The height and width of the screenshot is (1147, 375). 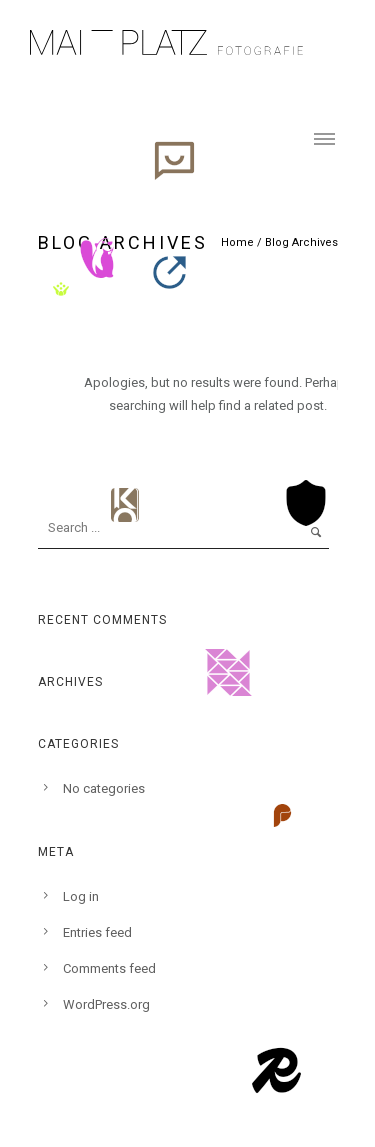 What do you see at coordinates (61, 289) in the screenshot?
I see `open the Google Crowdsource app` at bounding box center [61, 289].